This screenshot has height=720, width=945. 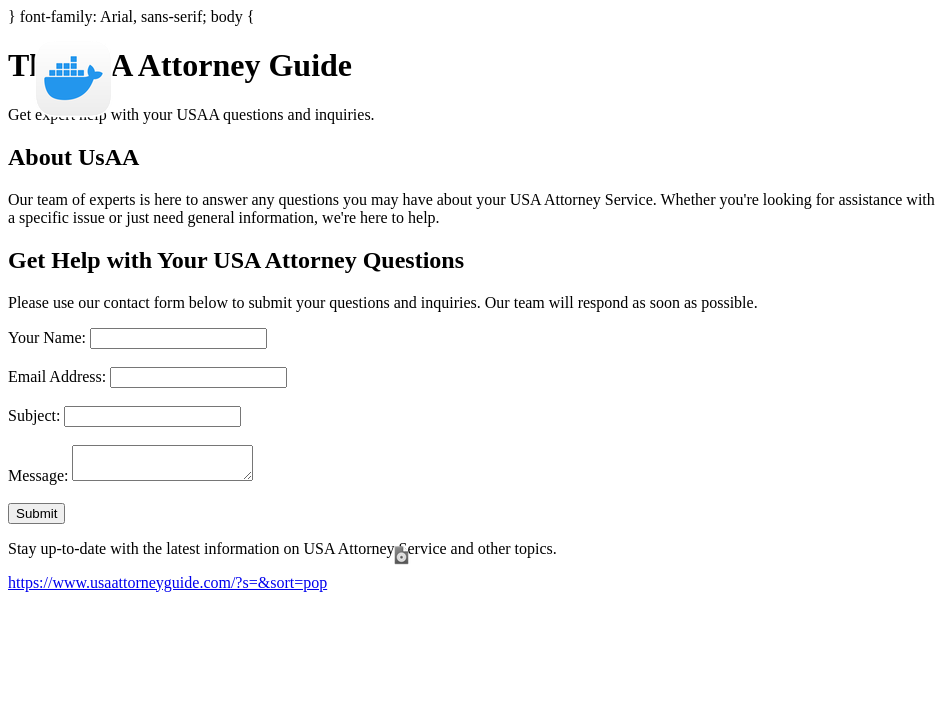 I want to click on a CD or disc image file, so click(x=401, y=555).